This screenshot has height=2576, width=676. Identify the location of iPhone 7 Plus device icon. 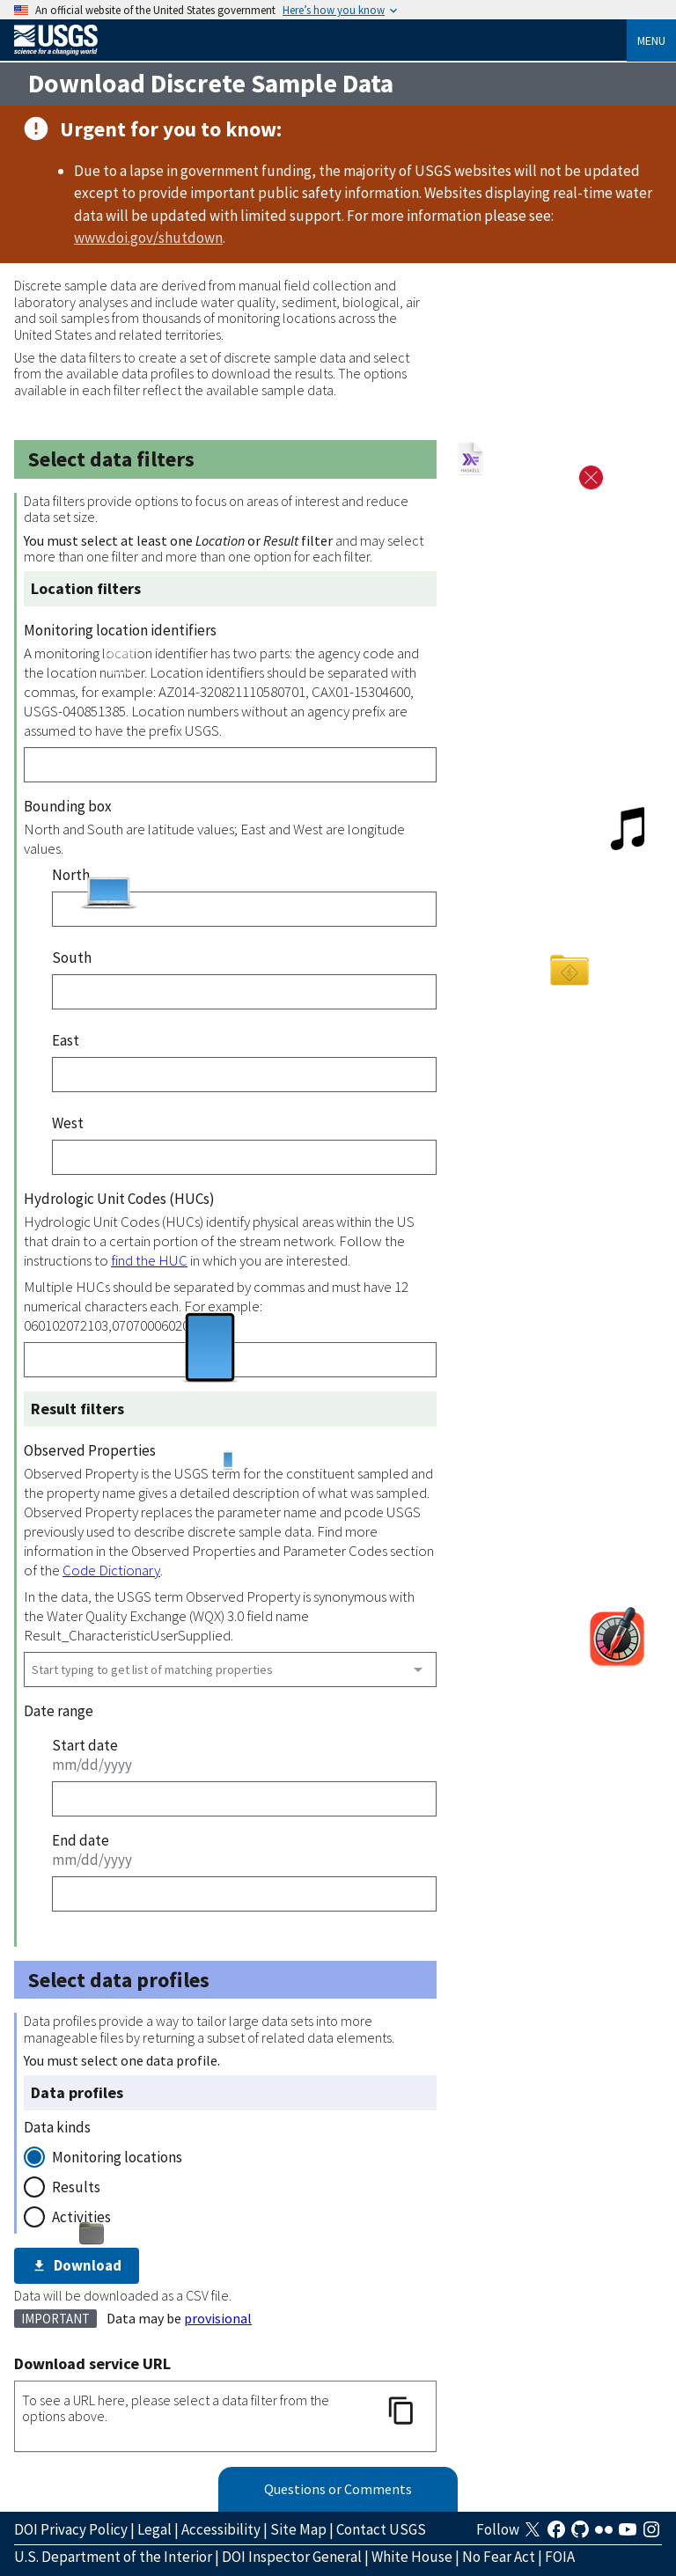
(228, 1460).